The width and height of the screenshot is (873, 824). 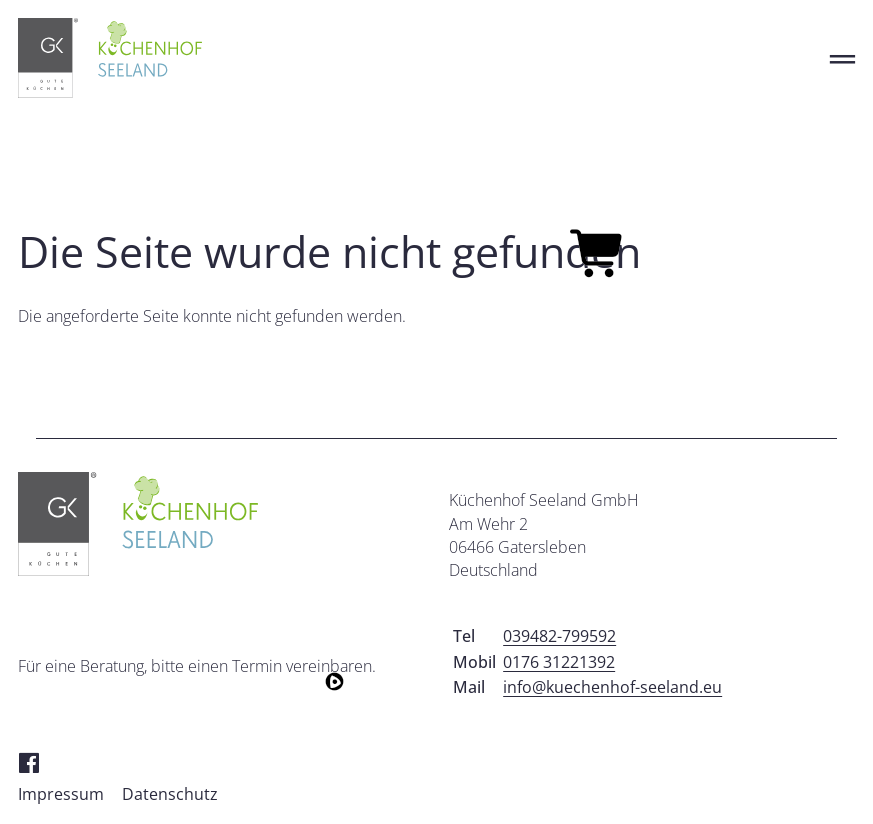 I want to click on centercode brand logo, so click(x=334, y=681).